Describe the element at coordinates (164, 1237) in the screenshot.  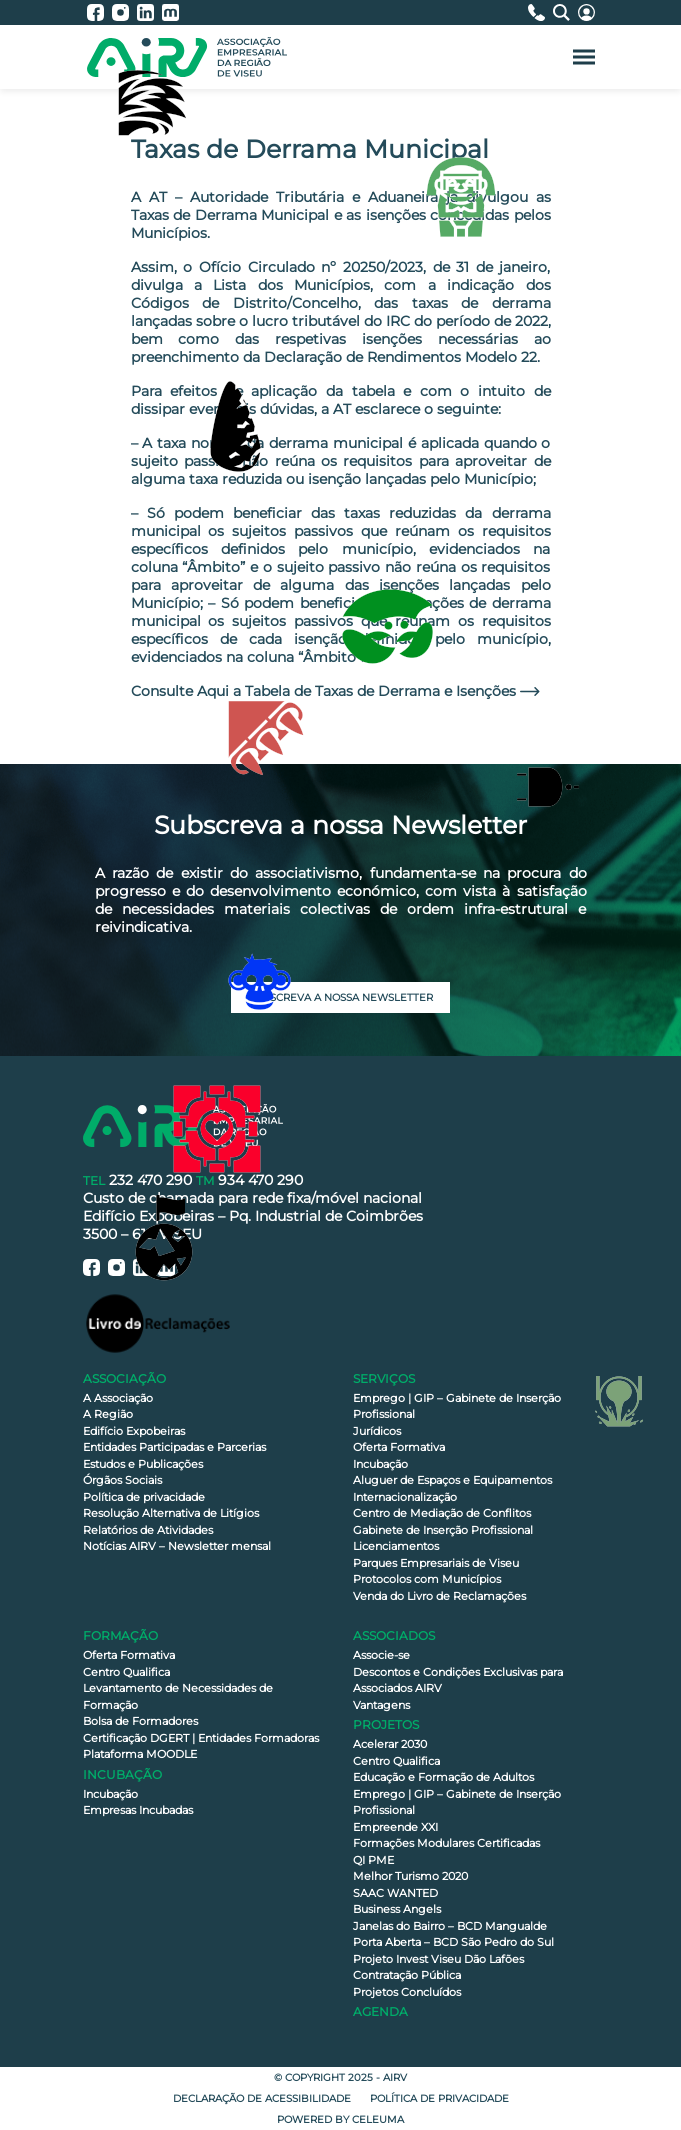
I see `conquer or claim a planet in a strategy game` at that location.